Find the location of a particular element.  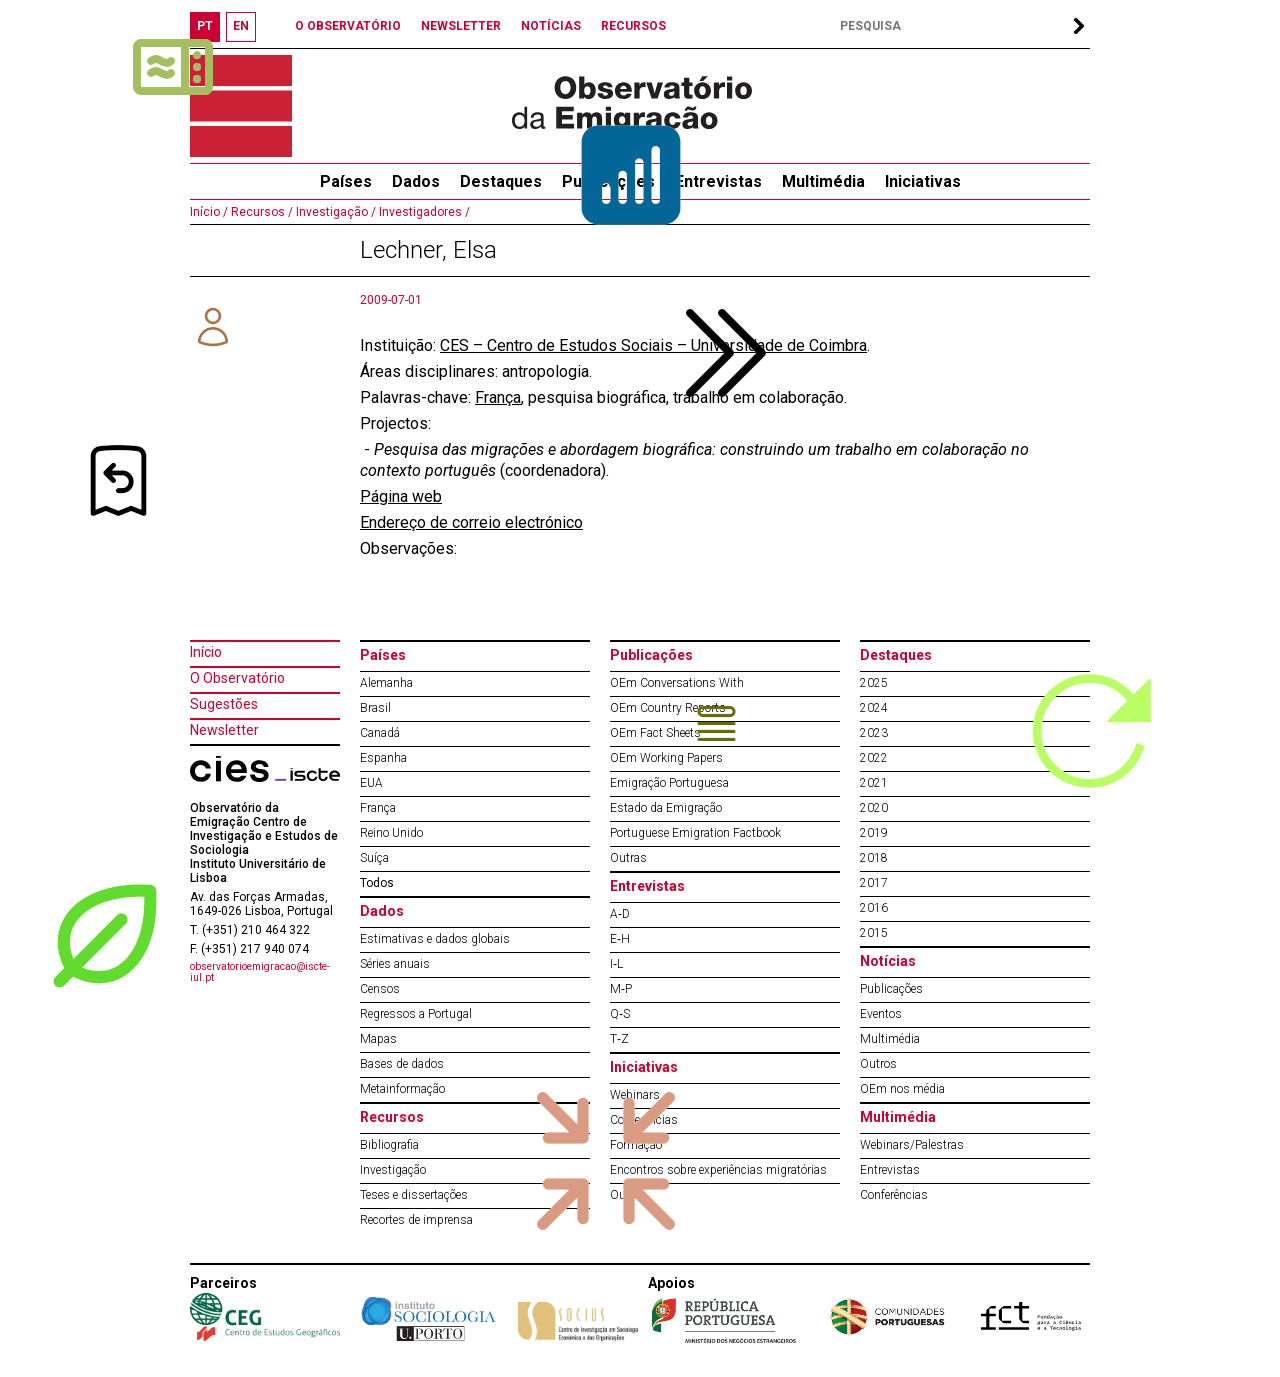

reload or refresh the current page is located at coordinates (1094, 731).